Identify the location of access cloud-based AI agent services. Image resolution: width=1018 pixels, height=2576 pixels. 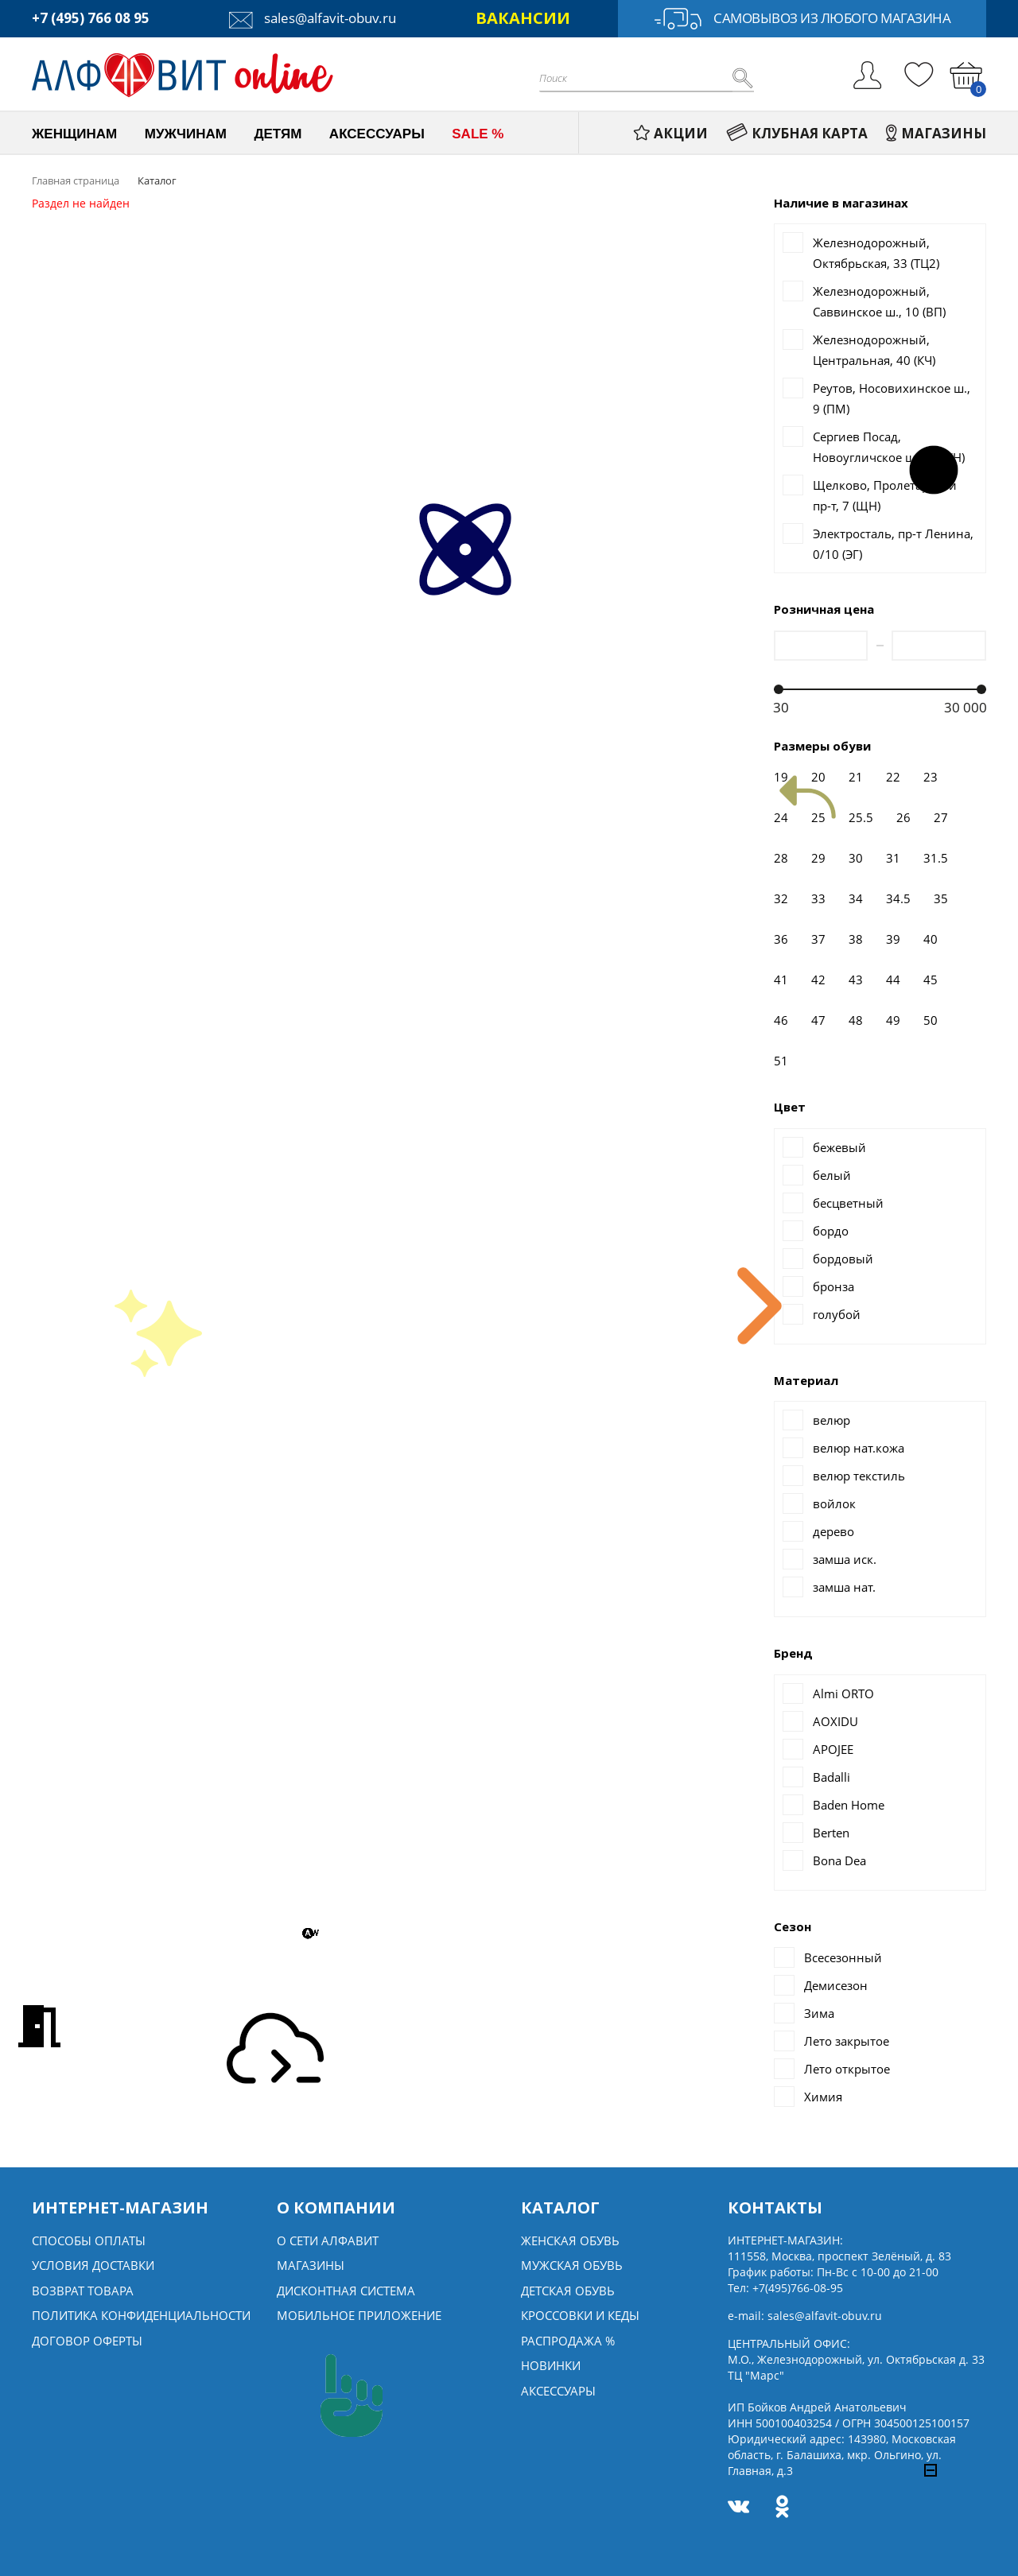
(275, 2051).